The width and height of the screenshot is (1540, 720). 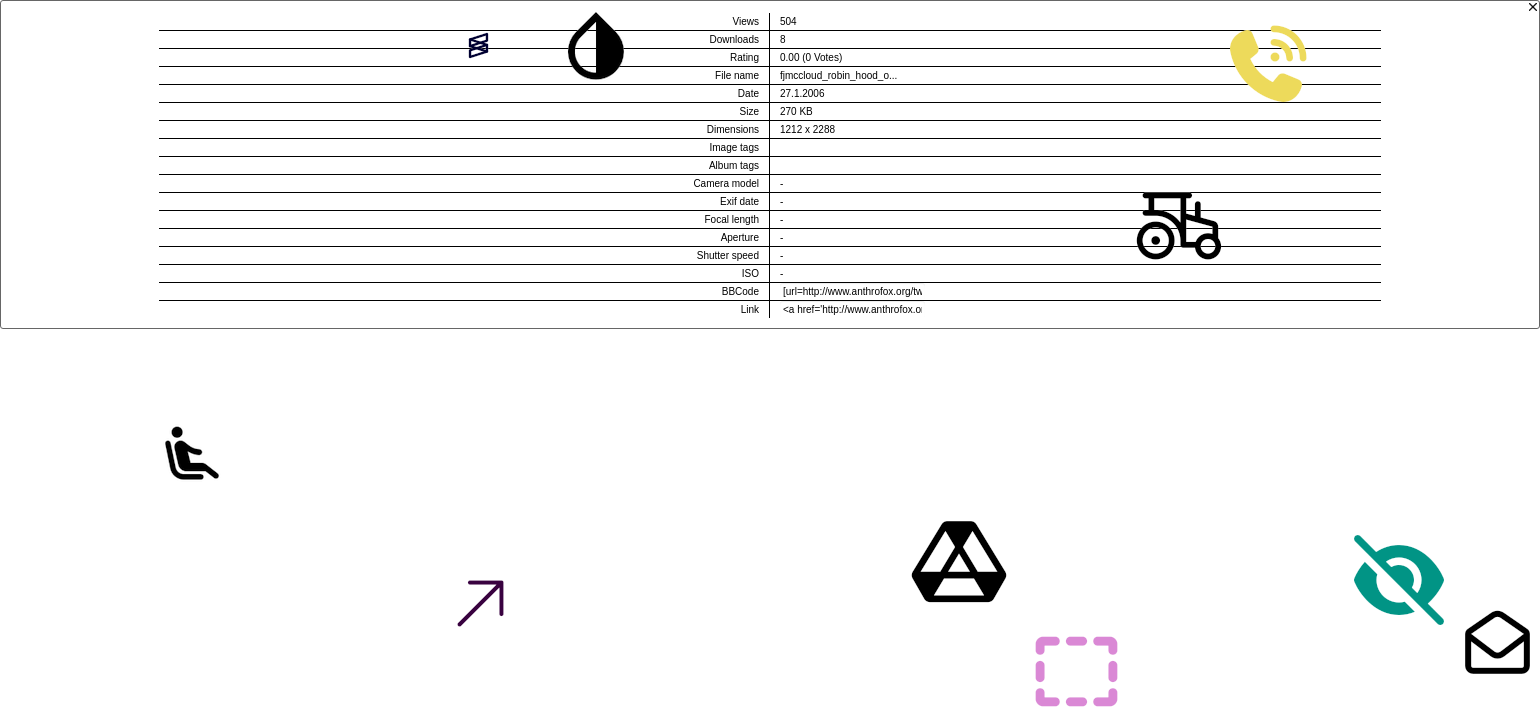 I want to click on select extra legroom or recline seating, so click(x=192, y=454).